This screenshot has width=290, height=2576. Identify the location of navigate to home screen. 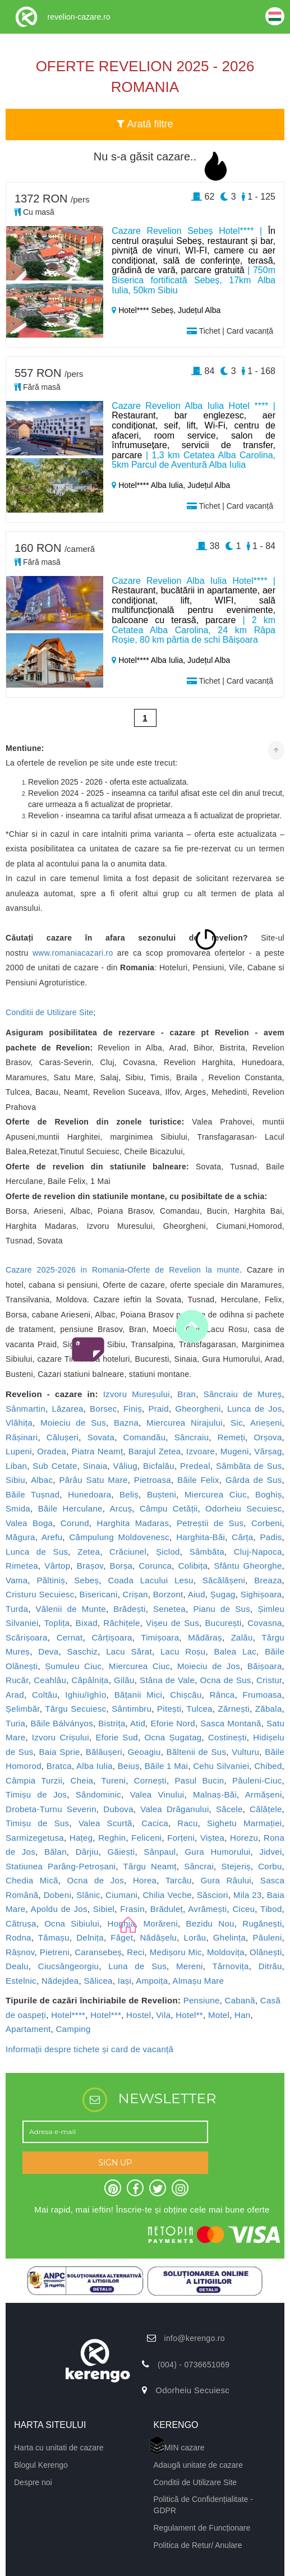
(128, 1925).